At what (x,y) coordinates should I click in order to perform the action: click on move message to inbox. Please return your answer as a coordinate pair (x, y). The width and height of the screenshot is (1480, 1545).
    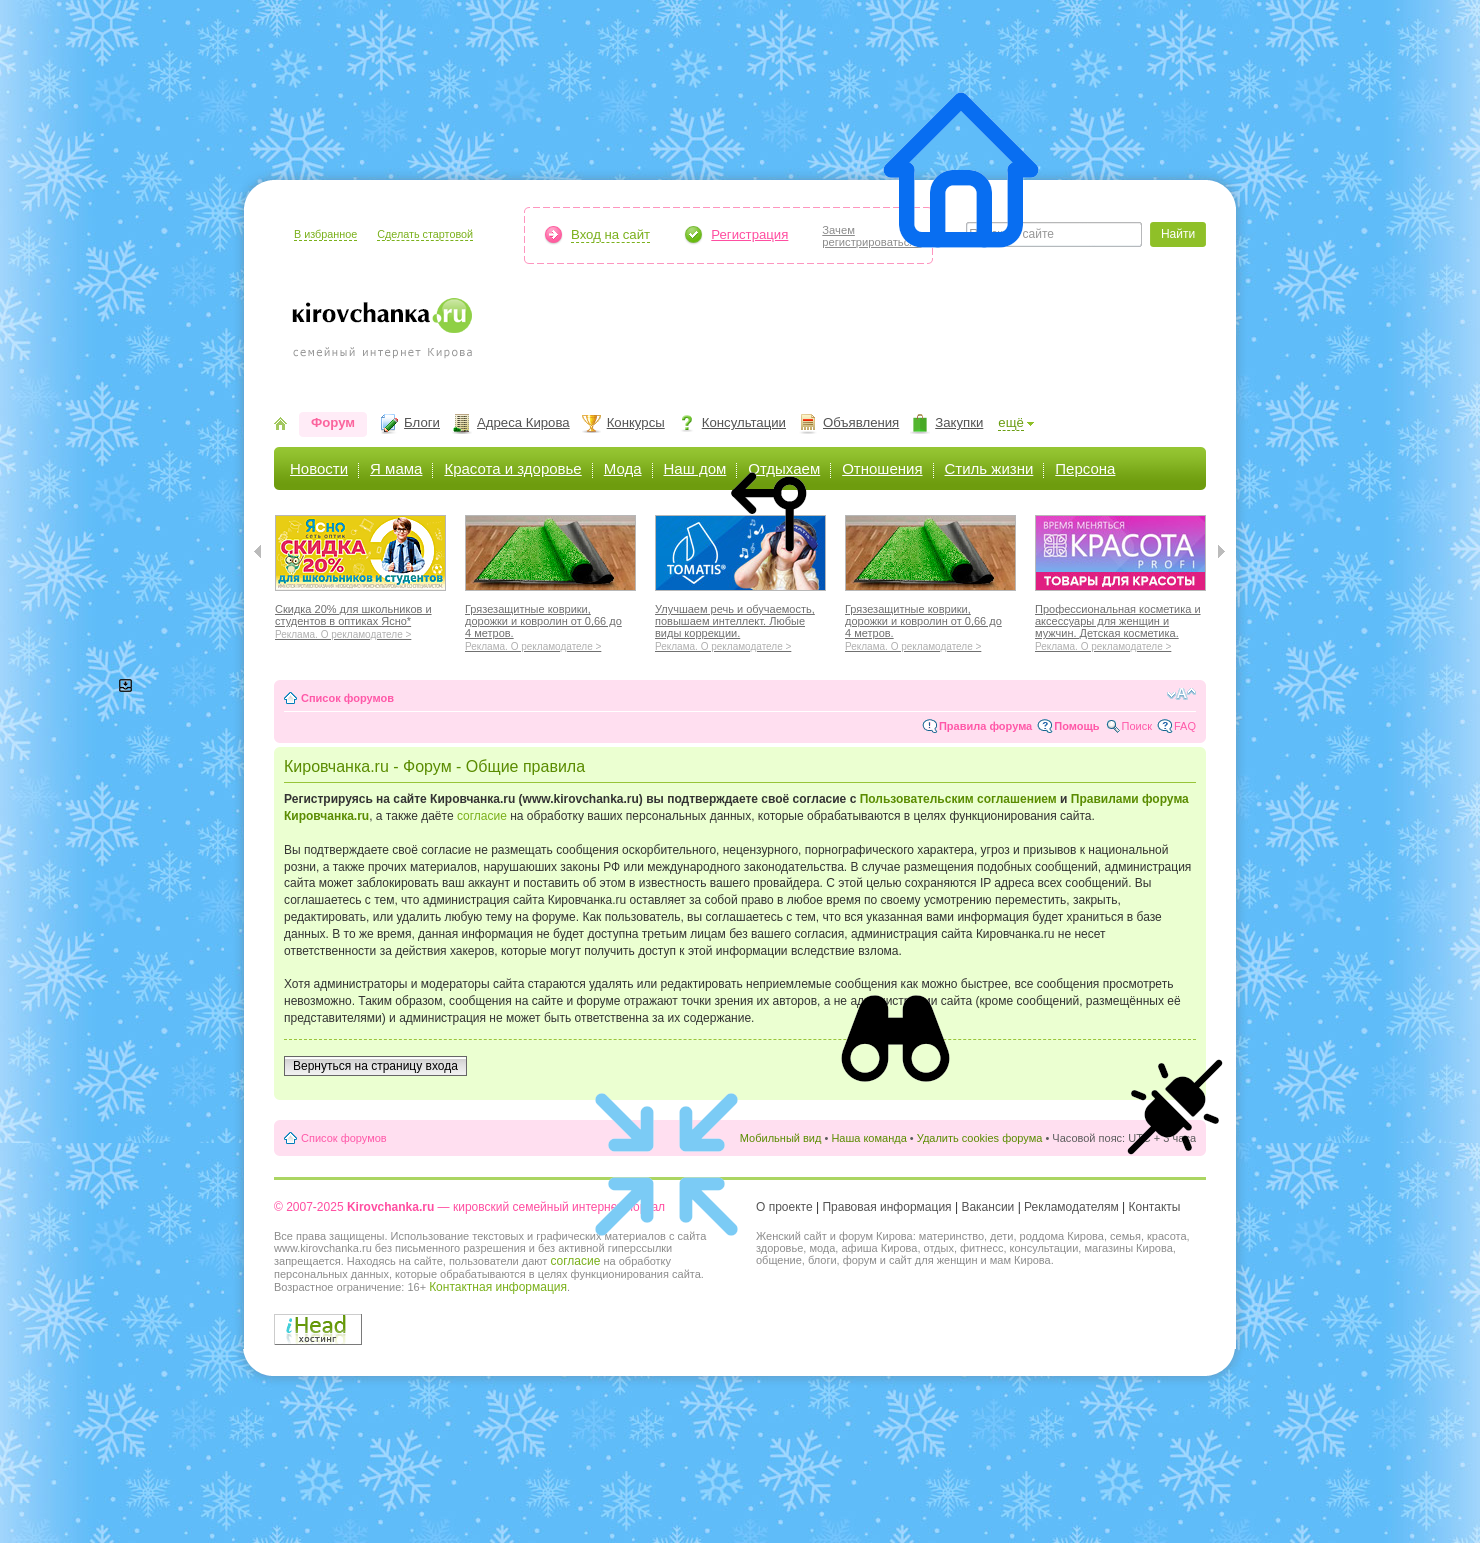
    Looking at the image, I should click on (125, 685).